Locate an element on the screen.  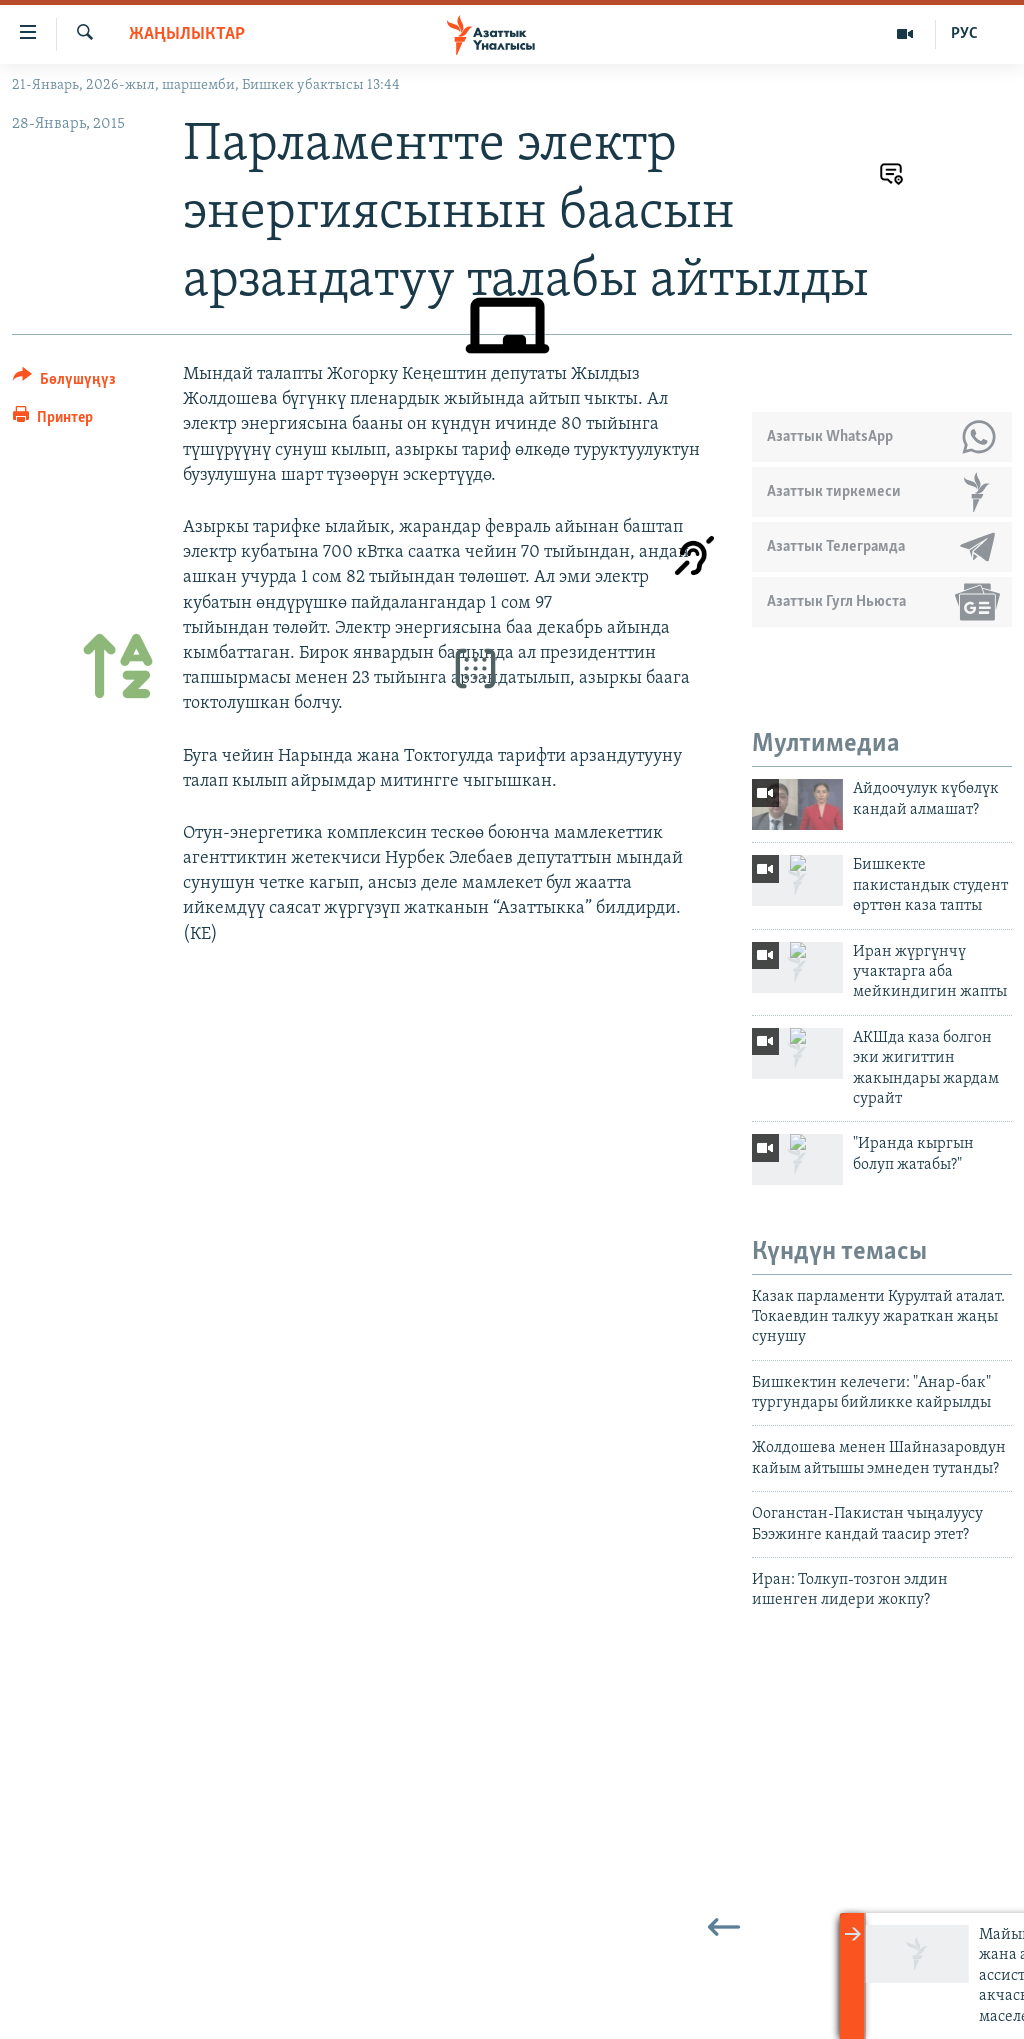
sort alphabetically A to Z is located at coordinates (118, 666).